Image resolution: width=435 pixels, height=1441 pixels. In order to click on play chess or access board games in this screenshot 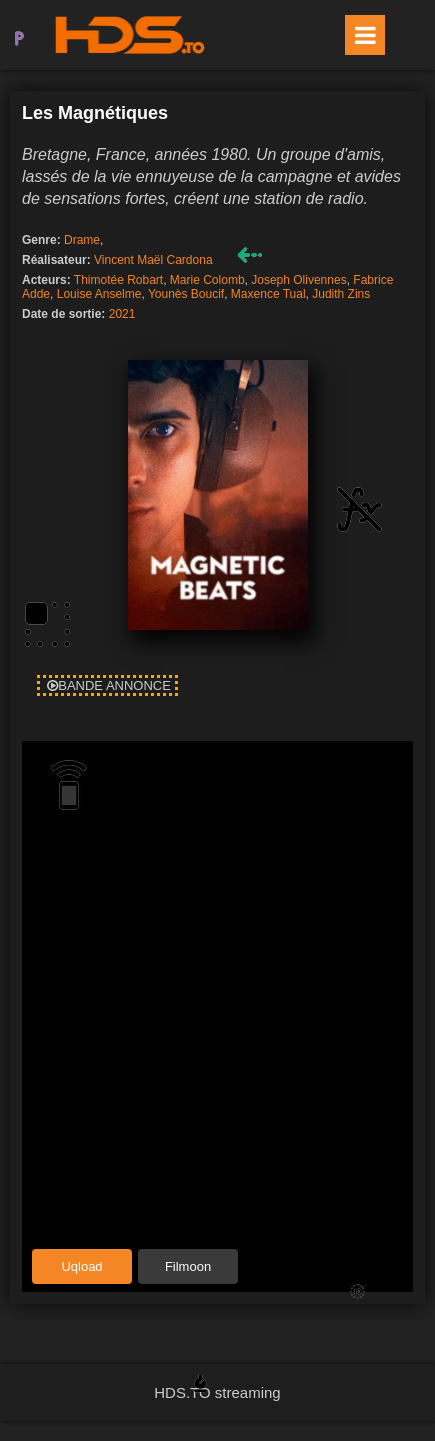, I will do `click(200, 1383)`.